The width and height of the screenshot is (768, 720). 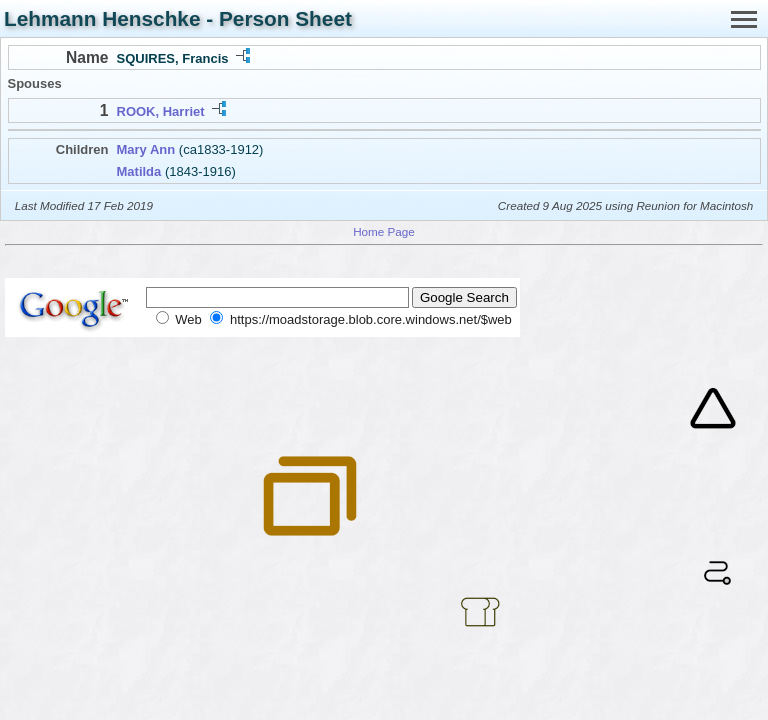 What do you see at coordinates (713, 409) in the screenshot?
I see `indicates a warning or caution state` at bounding box center [713, 409].